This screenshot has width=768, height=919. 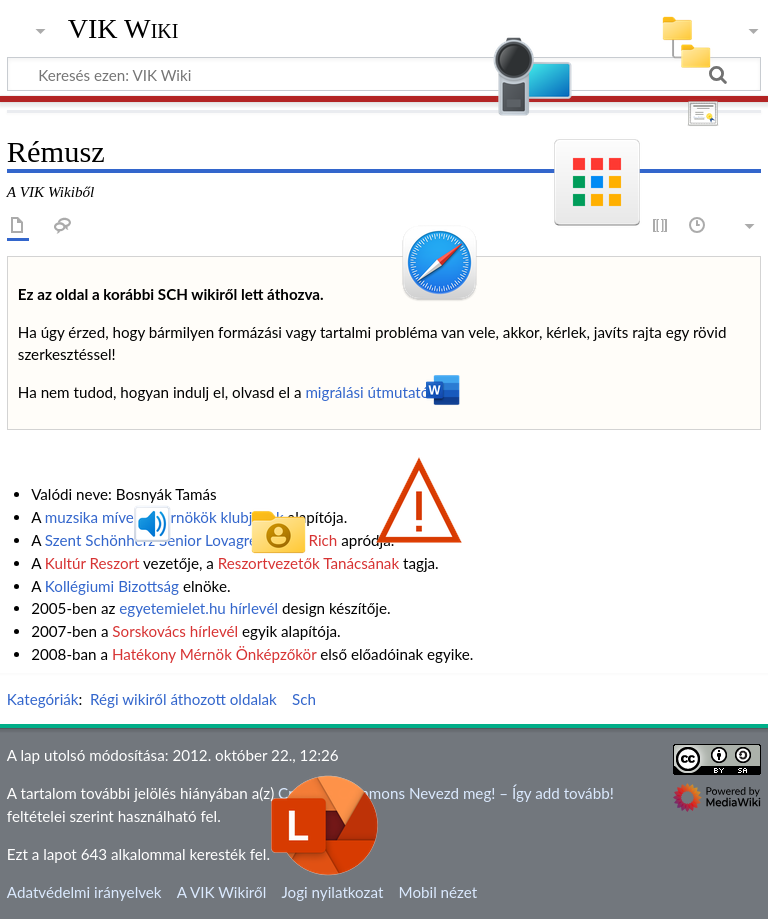 I want to click on open Microsoft Word application, so click(x=443, y=390).